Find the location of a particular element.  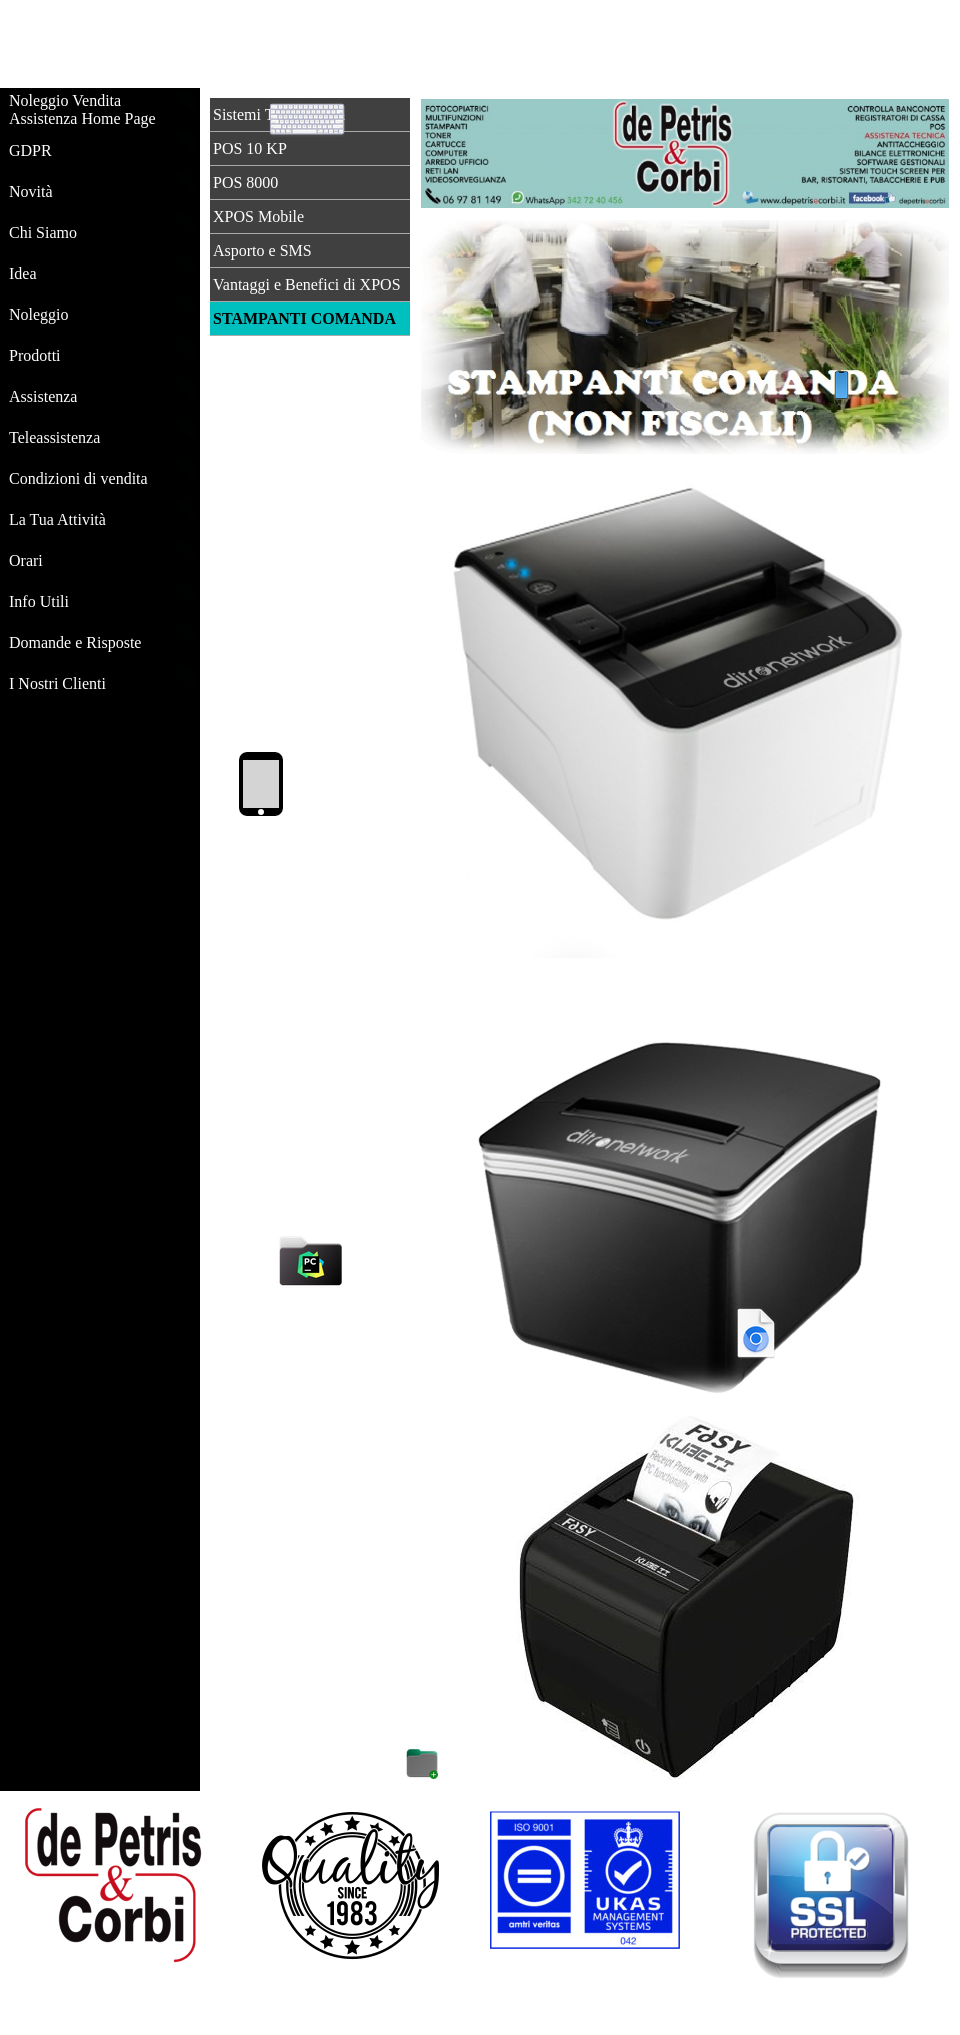

open a document in chromium browser is located at coordinates (756, 1333).